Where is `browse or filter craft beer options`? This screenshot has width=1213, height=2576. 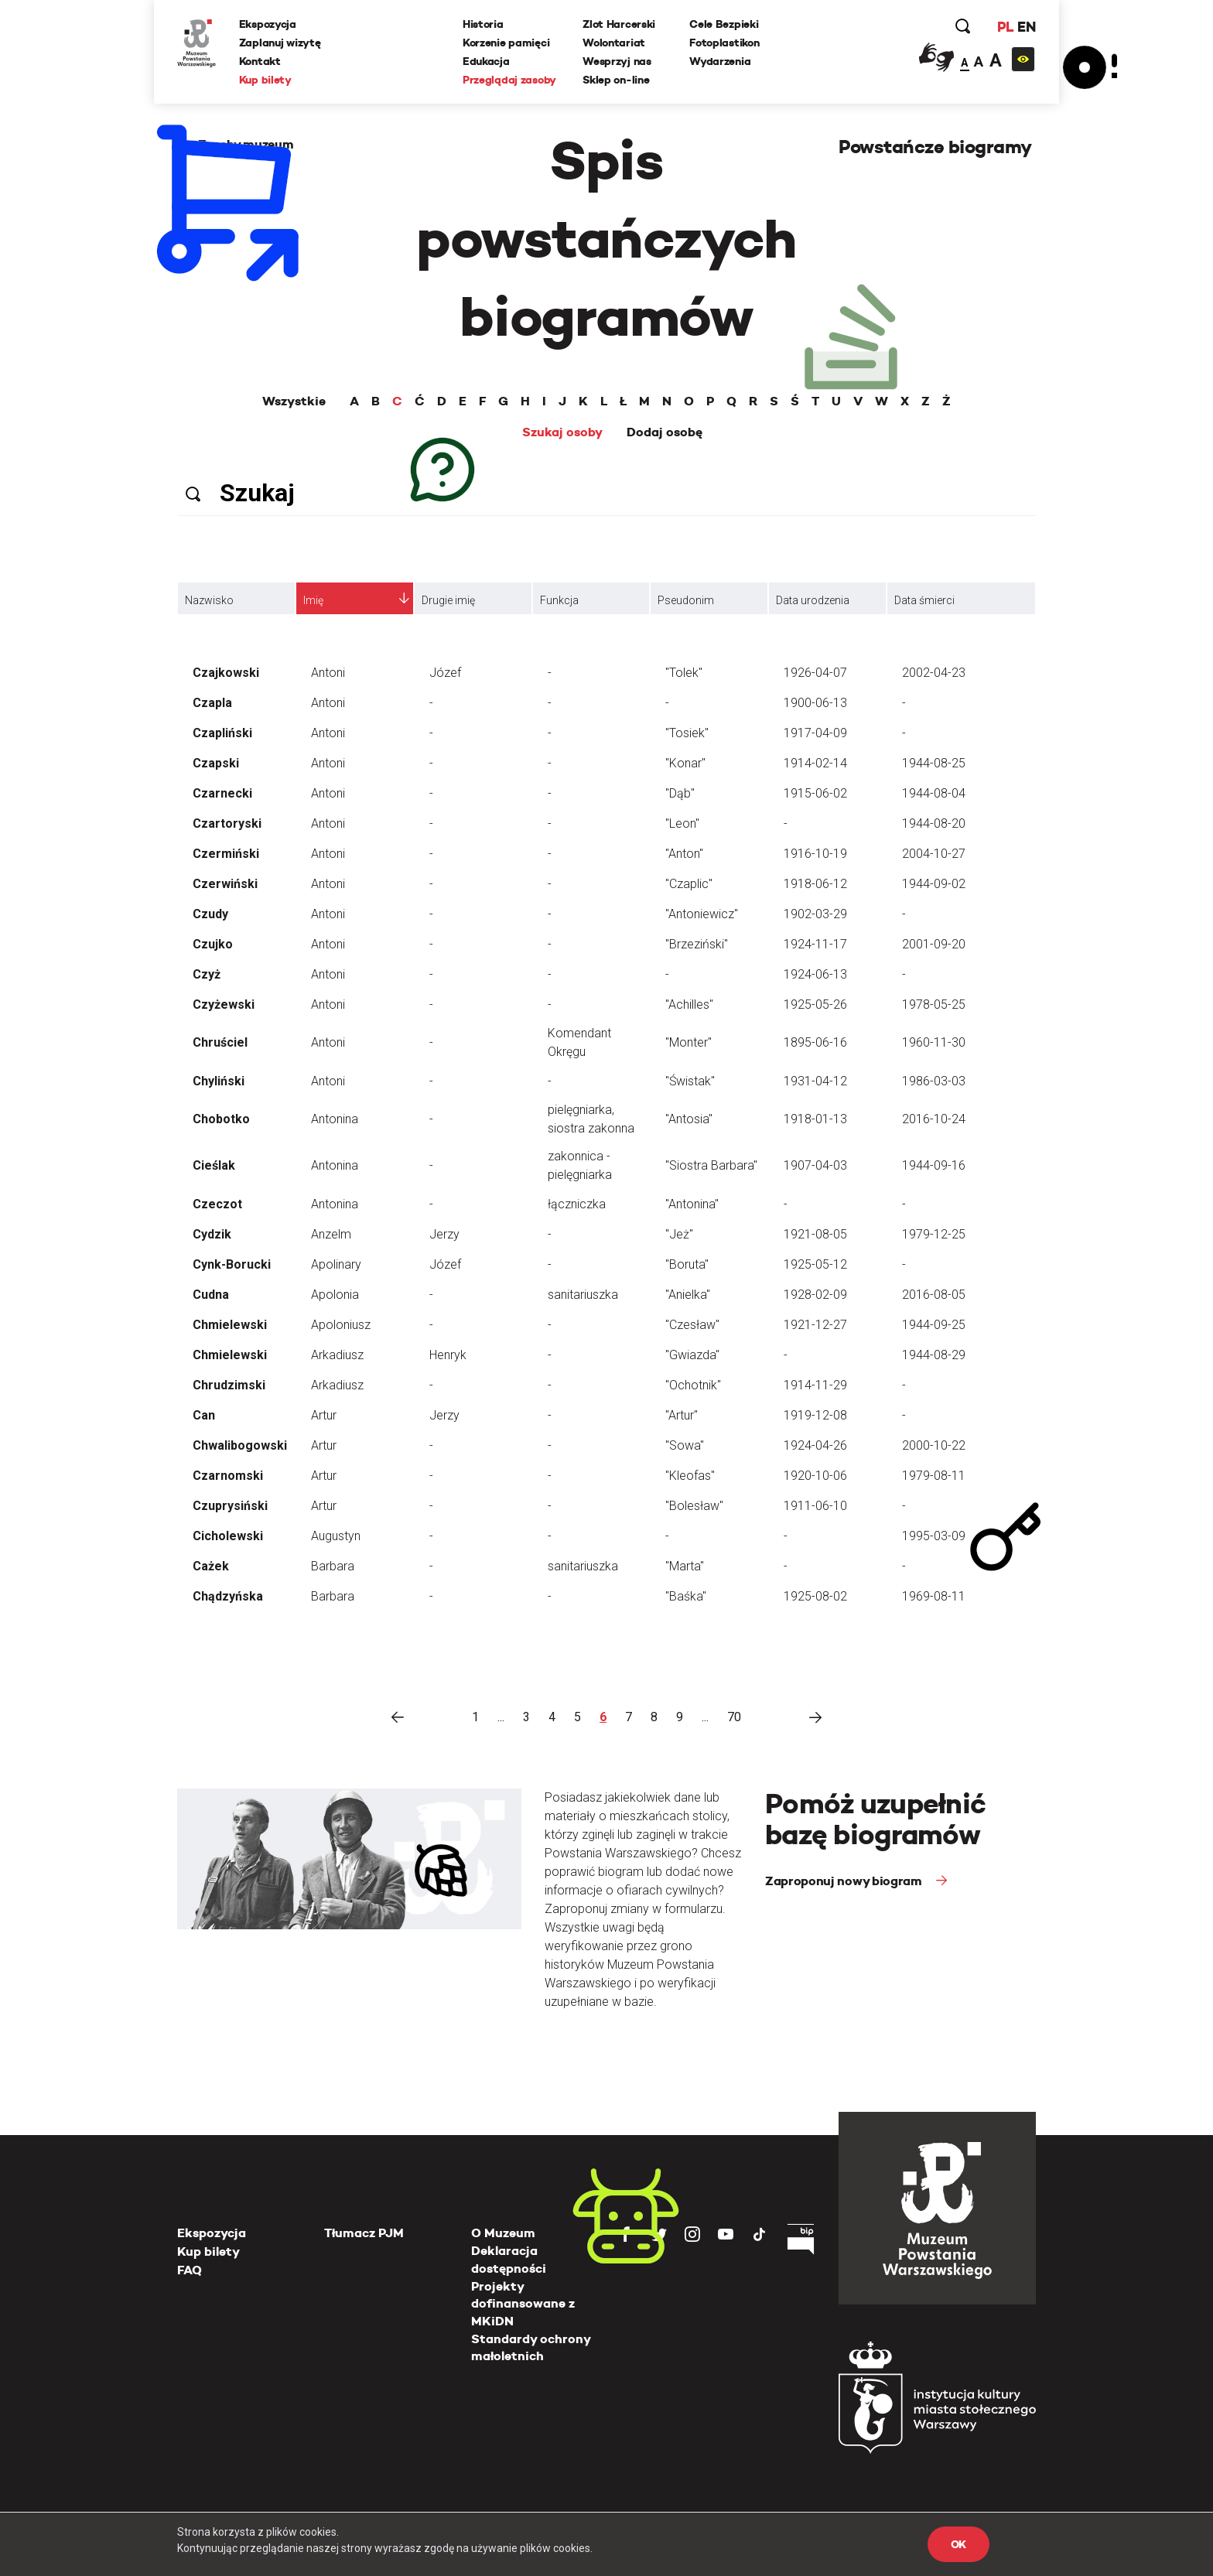 browse or filter craft beer options is located at coordinates (441, 1871).